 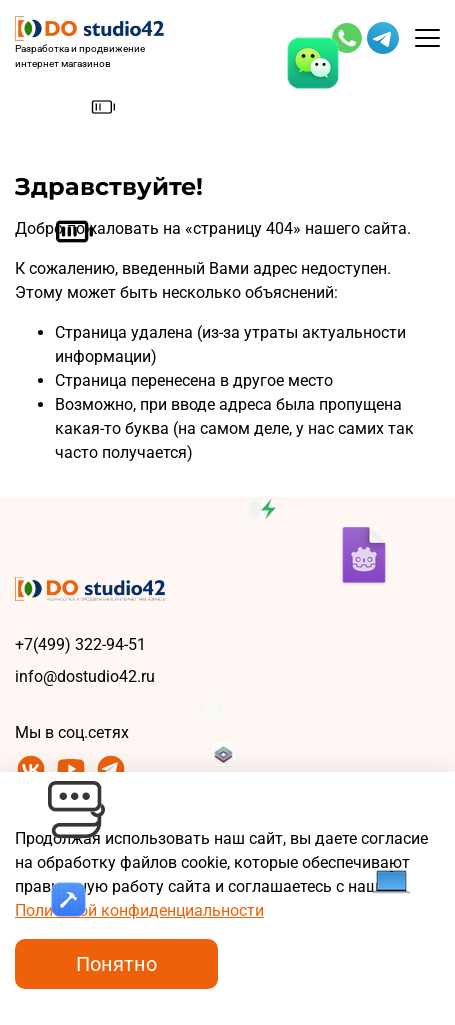 What do you see at coordinates (78, 811) in the screenshot?
I see `generate a one-time password code` at bounding box center [78, 811].